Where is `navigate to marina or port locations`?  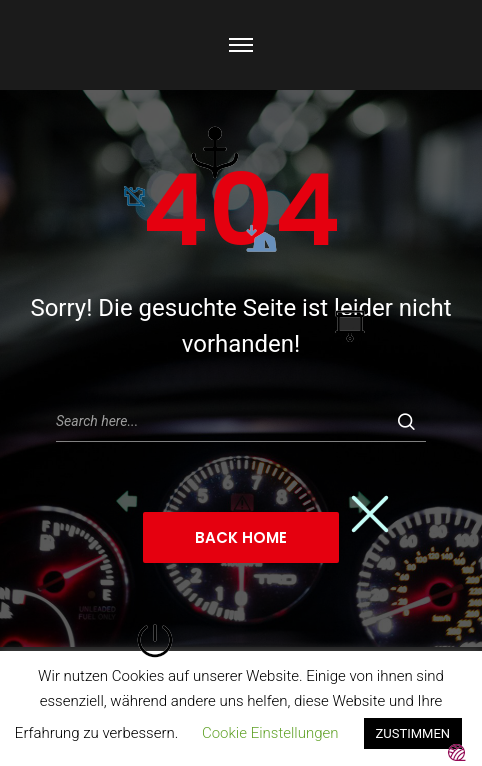 navigate to marina or port locations is located at coordinates (215, 151).